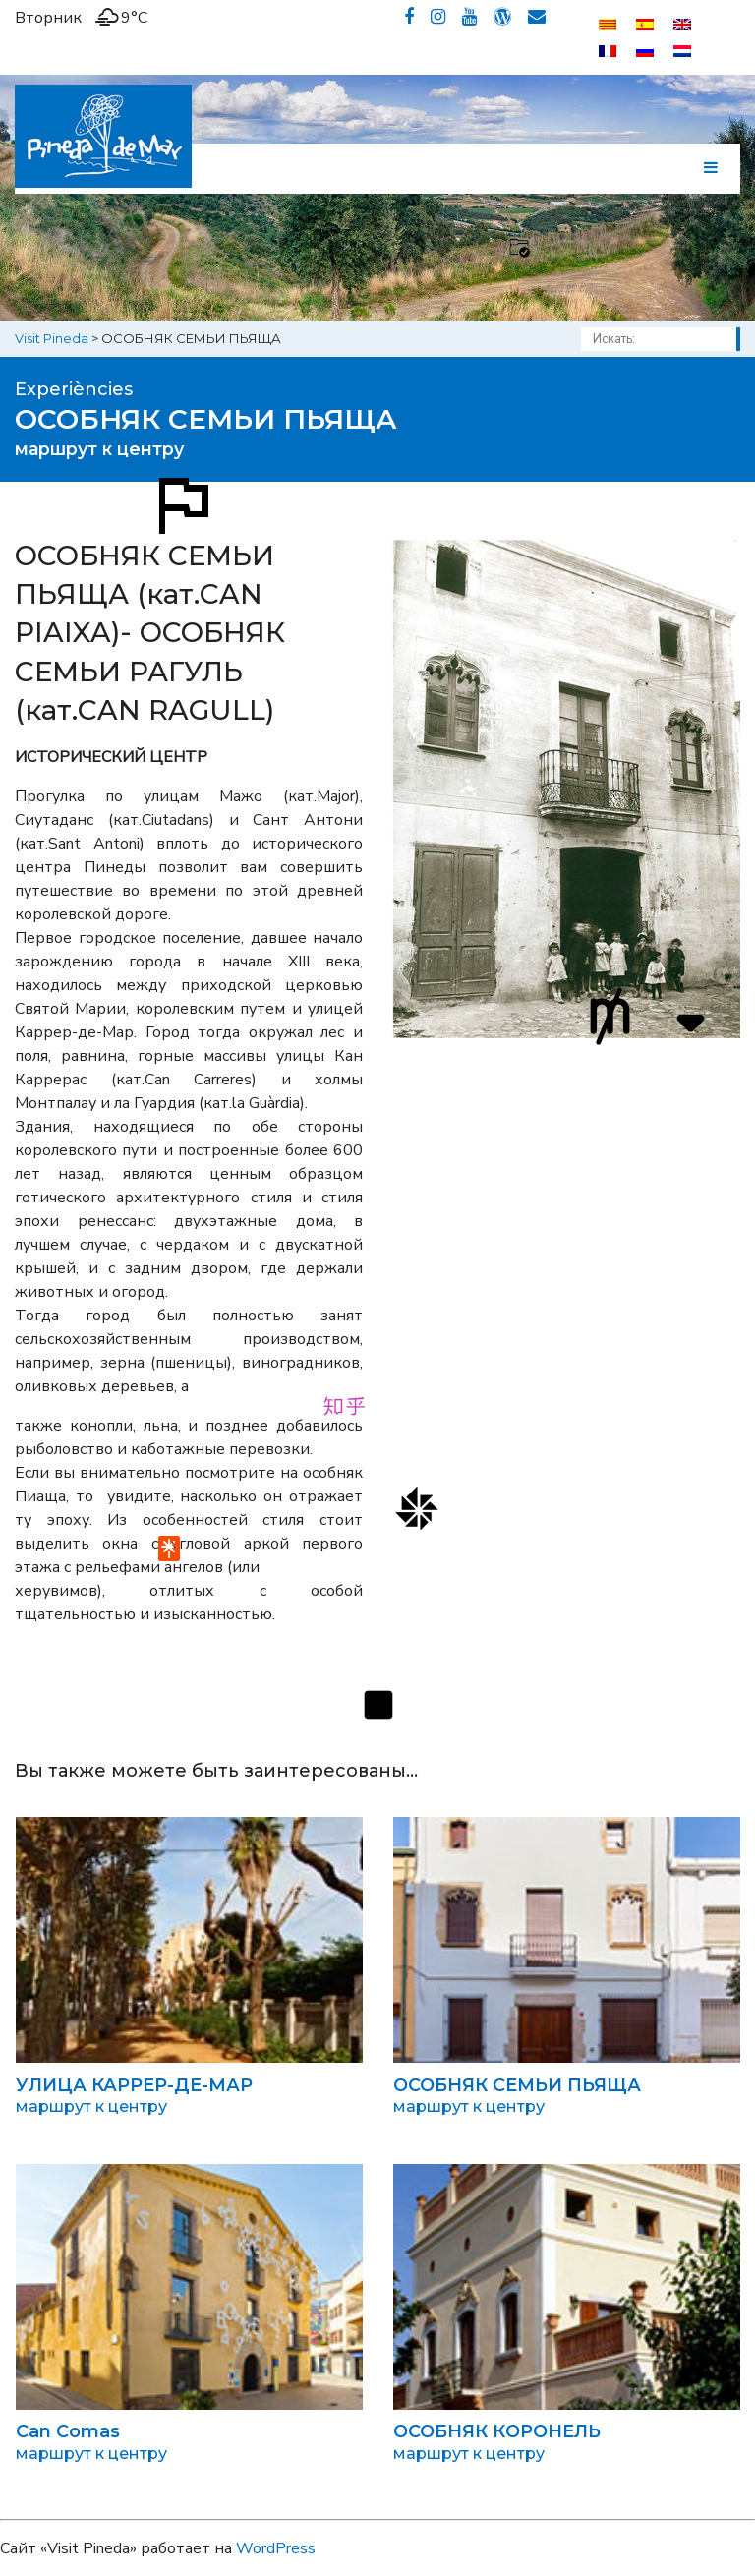 The width and height of the screenshot is (755, 2576). I want to click on indicates the currently active or selected folder, so click(519, 247).